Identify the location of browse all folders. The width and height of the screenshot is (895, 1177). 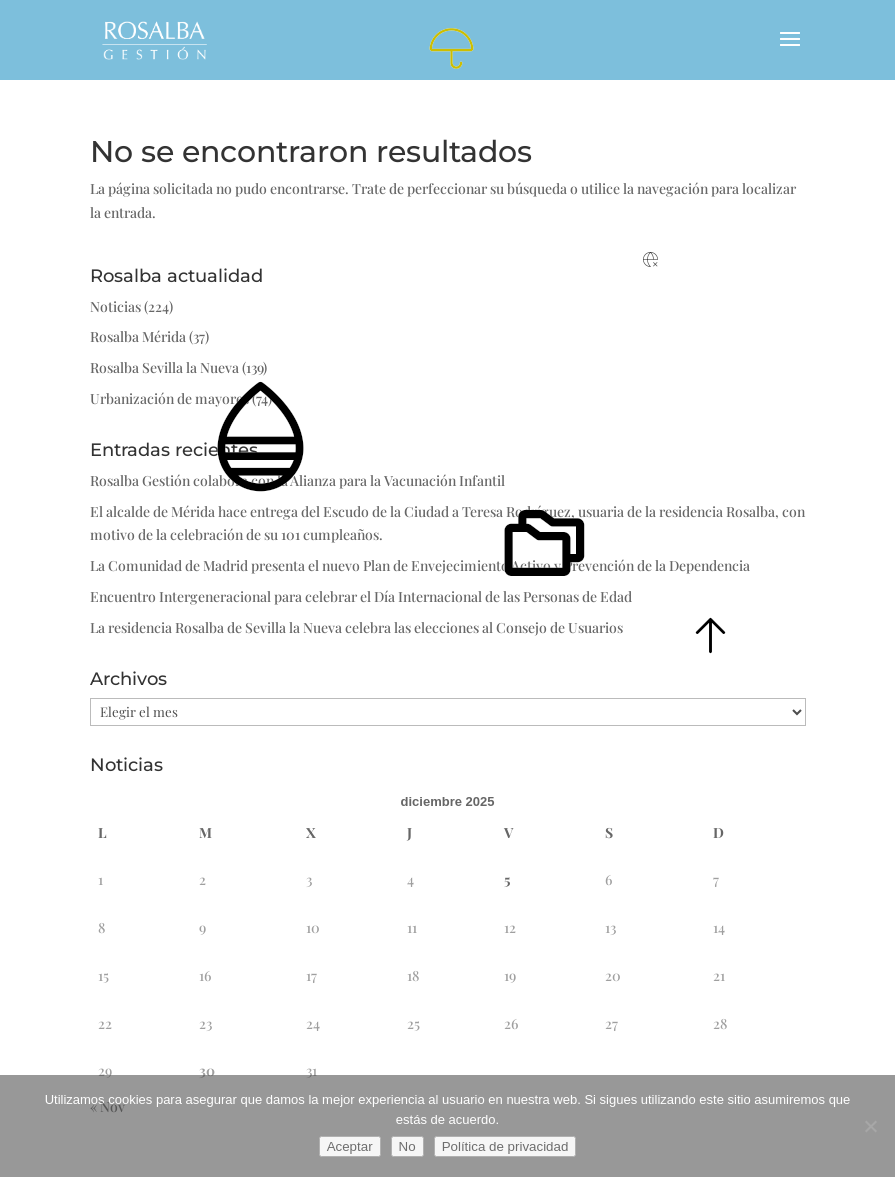
(543, 543).